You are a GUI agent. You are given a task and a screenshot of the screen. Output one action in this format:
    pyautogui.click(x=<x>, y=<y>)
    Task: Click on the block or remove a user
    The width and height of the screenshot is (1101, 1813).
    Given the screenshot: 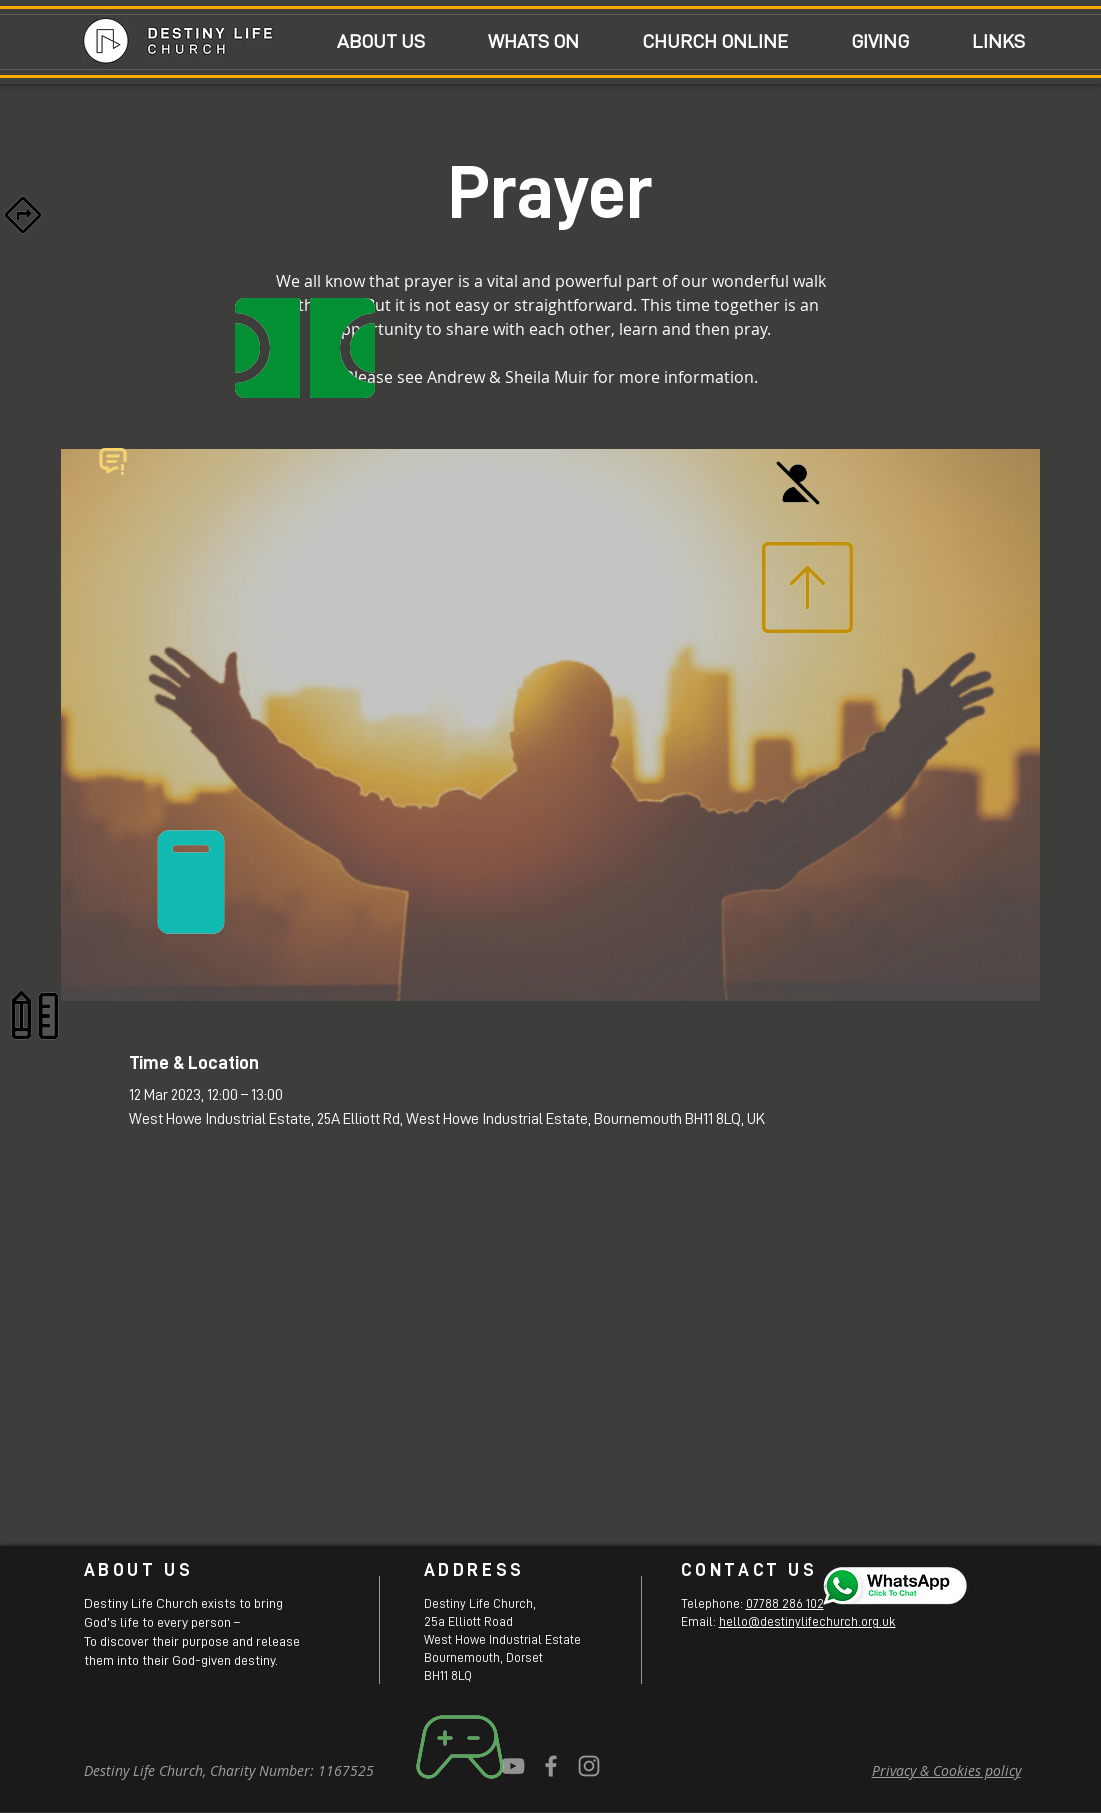 What is the action you would take?
    pyautogui.click(x=798, y=483)
    